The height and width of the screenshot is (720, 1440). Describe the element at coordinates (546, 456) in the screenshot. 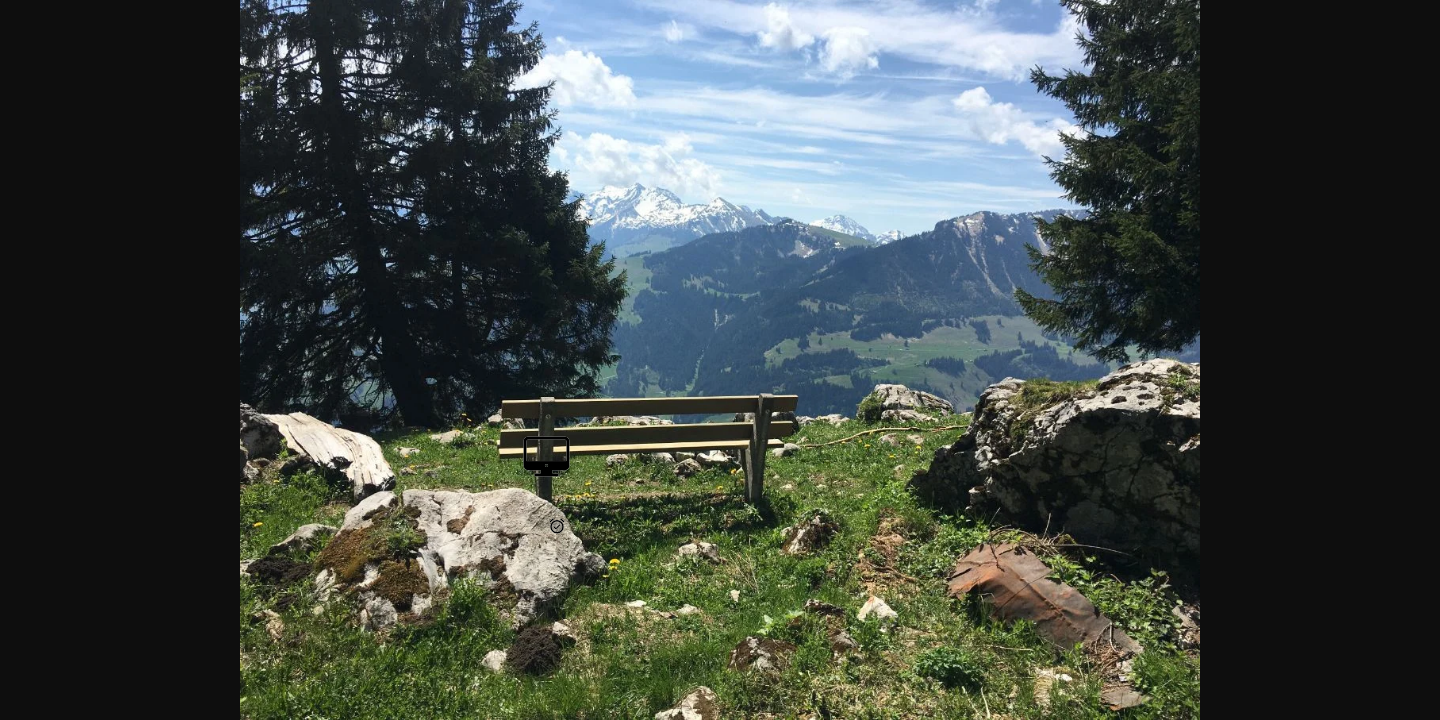

I see `switch to desktop view` at that location.